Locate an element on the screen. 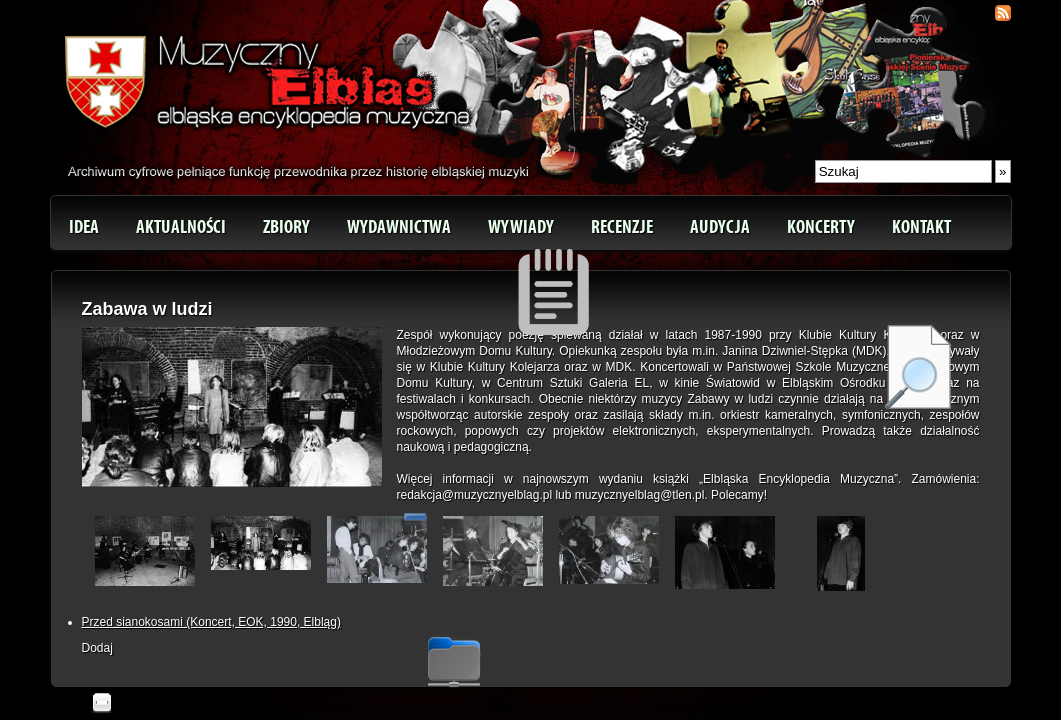 This screenshot has width=1061, height=720. access a remote or network folder is located at coordinates (454, 661).